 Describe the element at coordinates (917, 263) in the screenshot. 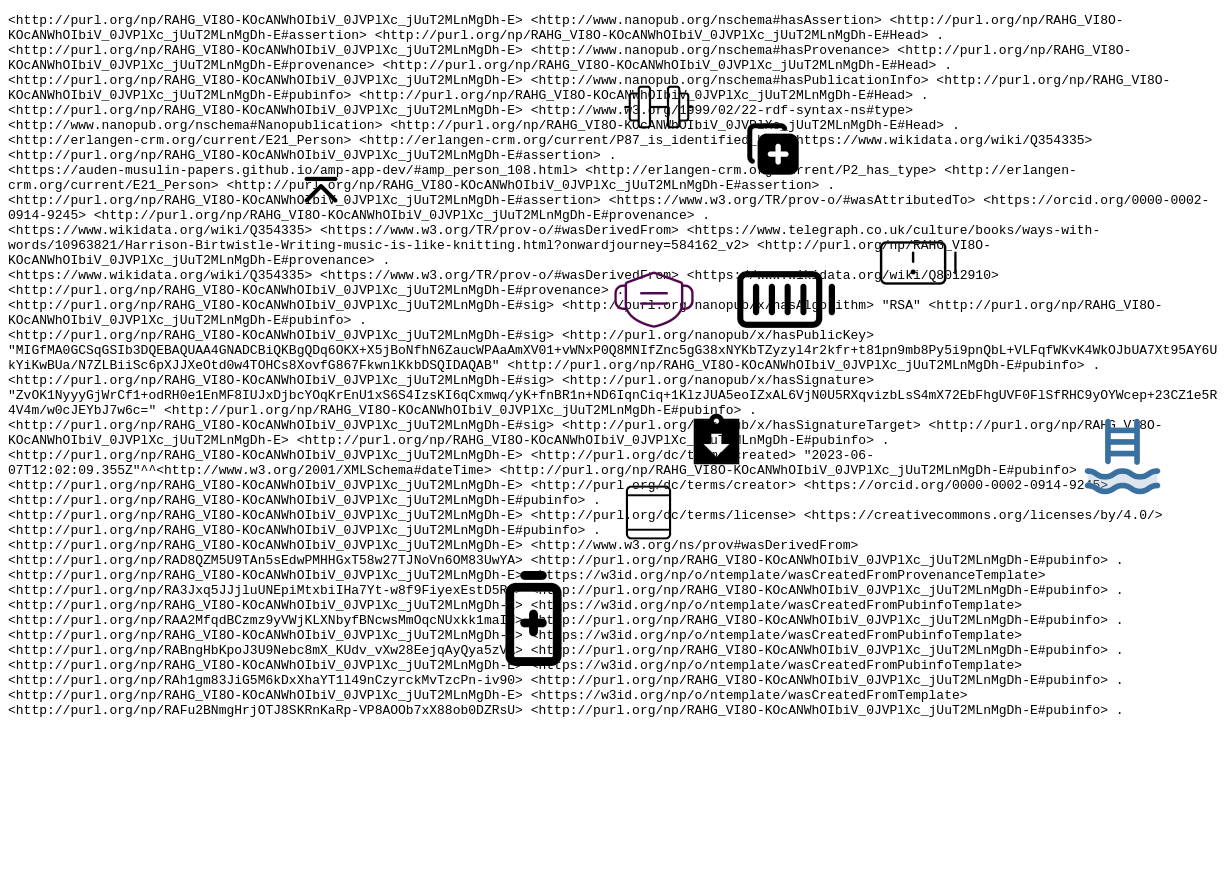

I see `indicates low battery warning` at that location.